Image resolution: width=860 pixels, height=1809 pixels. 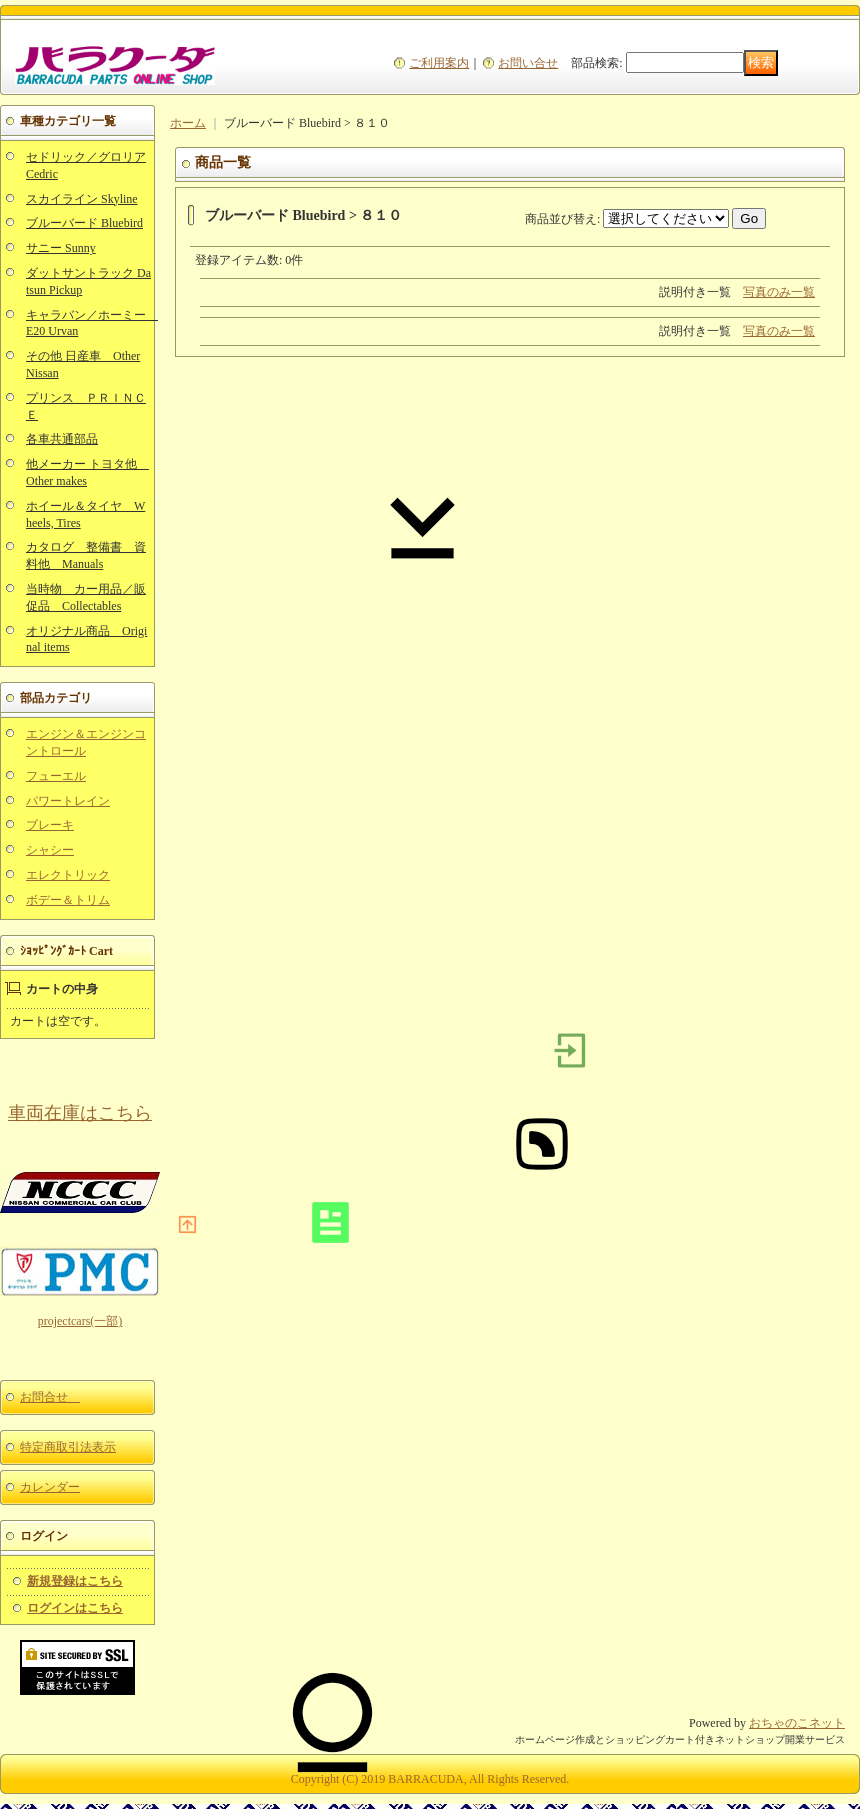 What do you see at coordinates (542, 1144) in the screenshot?
I see `open spectrum app` at bounding box center [542, 1144].